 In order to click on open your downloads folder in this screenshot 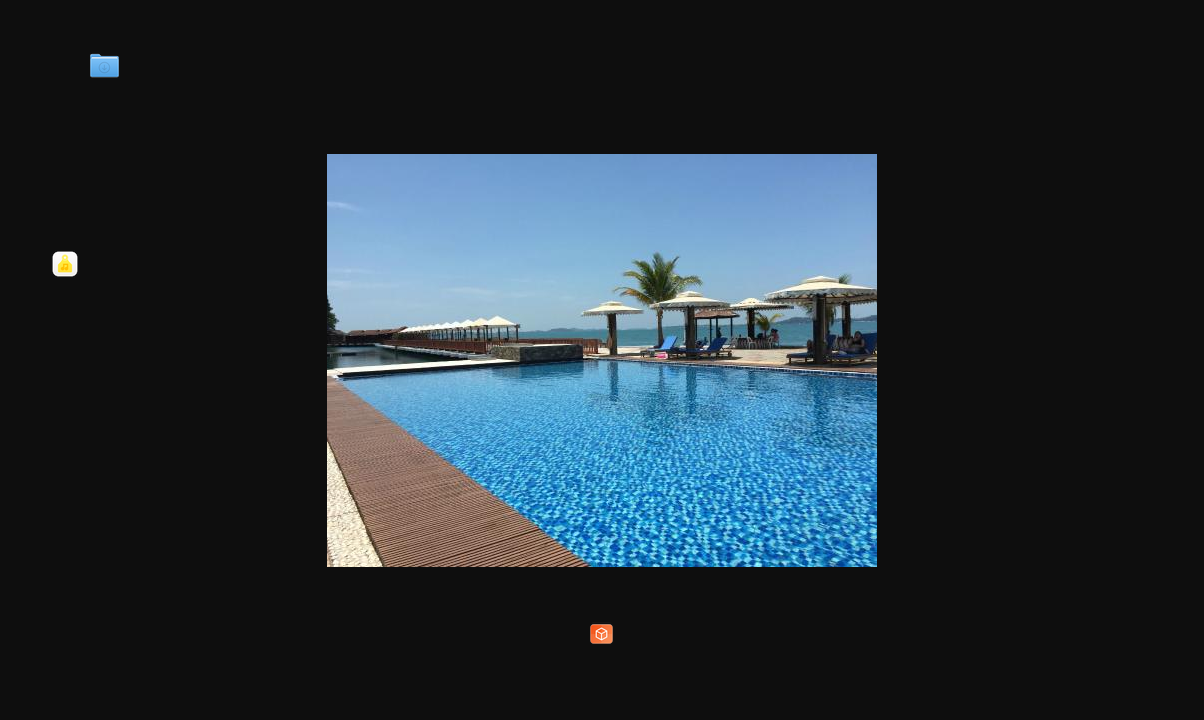, I will do `click(104, 65)`.